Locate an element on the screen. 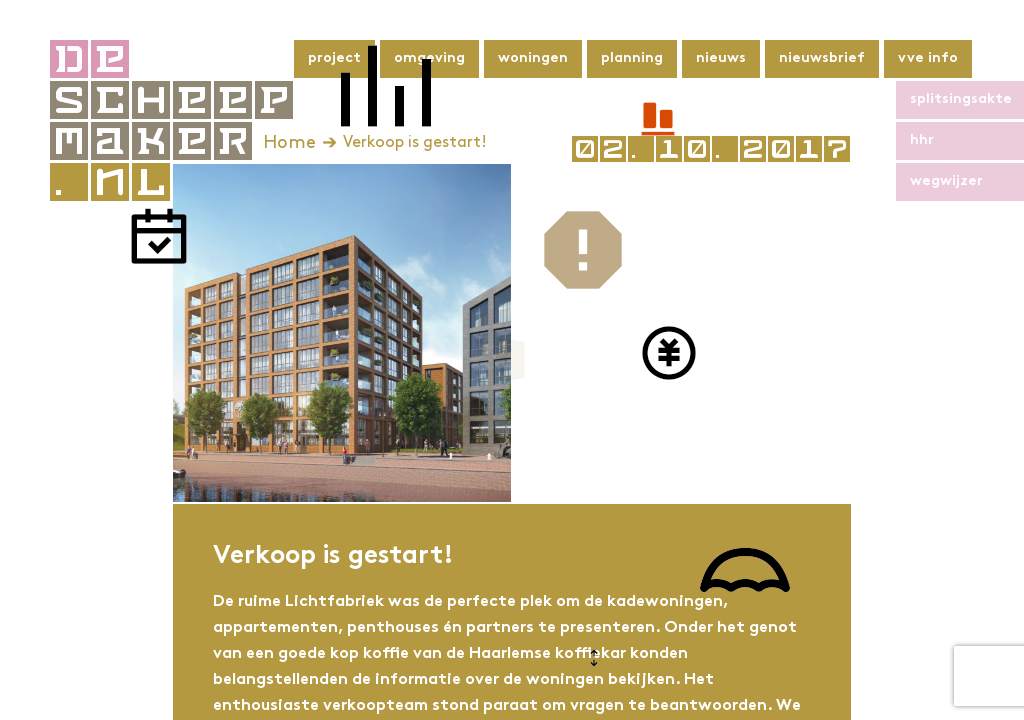 The height and width of the screenshot is (720, 1024). expand content vertically is located at coordinates (594, 658).